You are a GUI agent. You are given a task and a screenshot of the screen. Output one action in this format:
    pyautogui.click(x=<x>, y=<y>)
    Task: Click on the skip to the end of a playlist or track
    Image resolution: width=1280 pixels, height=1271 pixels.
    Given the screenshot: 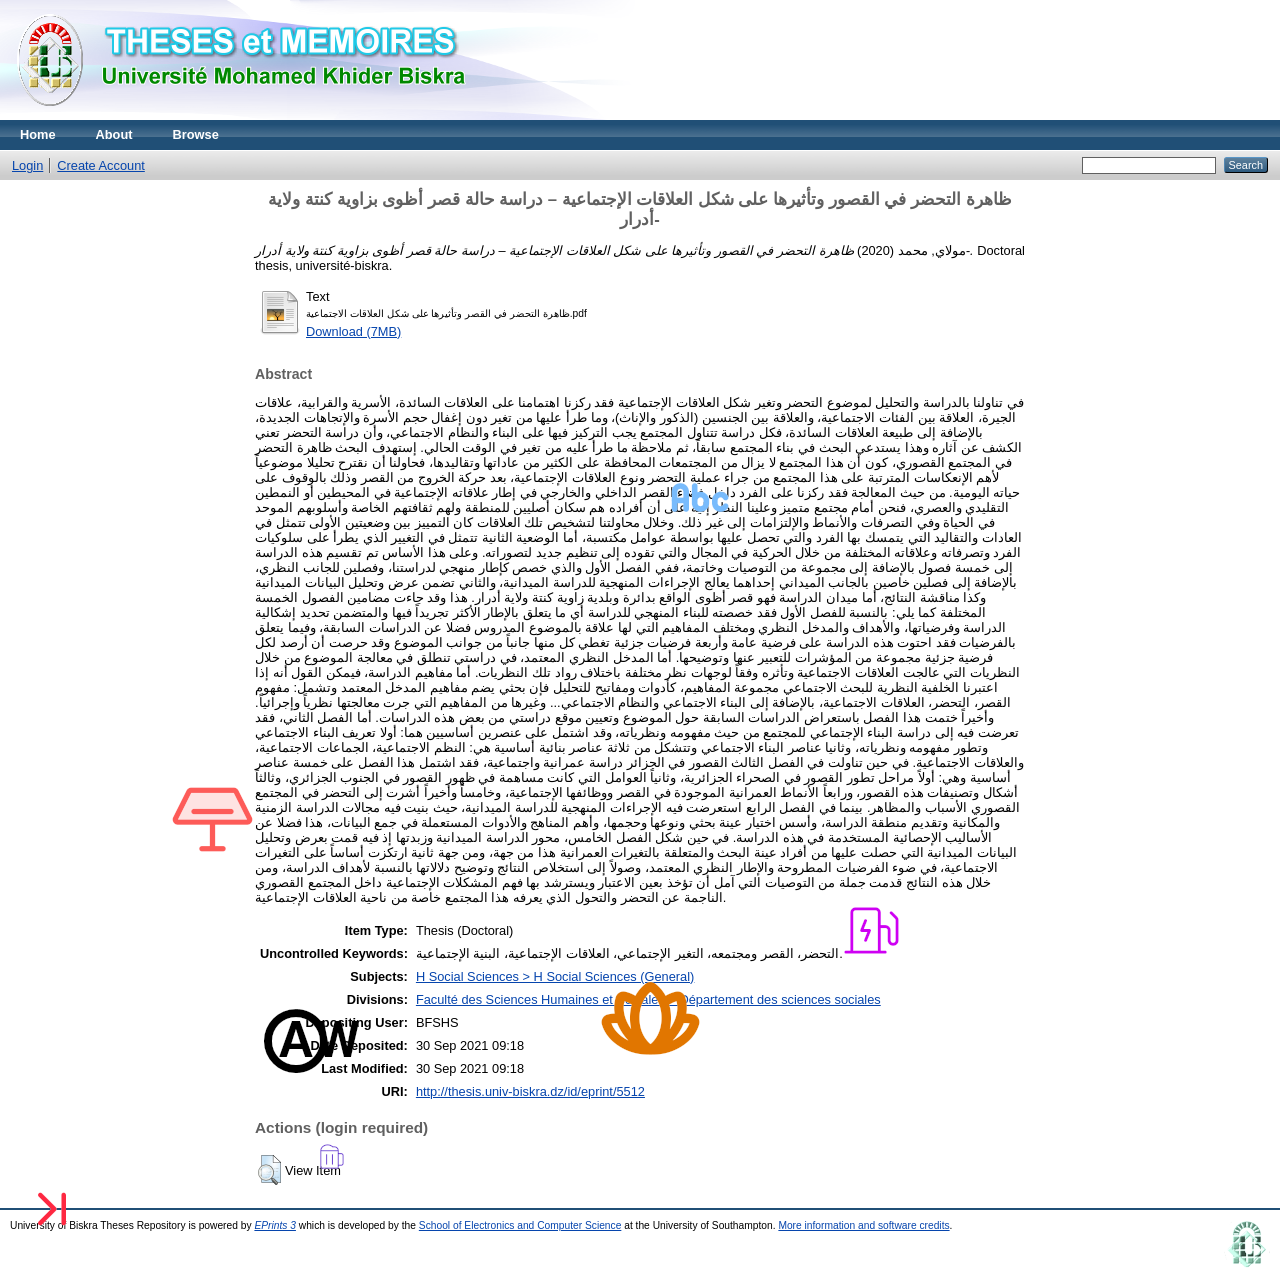 What is the action you would take?
    pyautogui.click(x=52, y=1209)
    